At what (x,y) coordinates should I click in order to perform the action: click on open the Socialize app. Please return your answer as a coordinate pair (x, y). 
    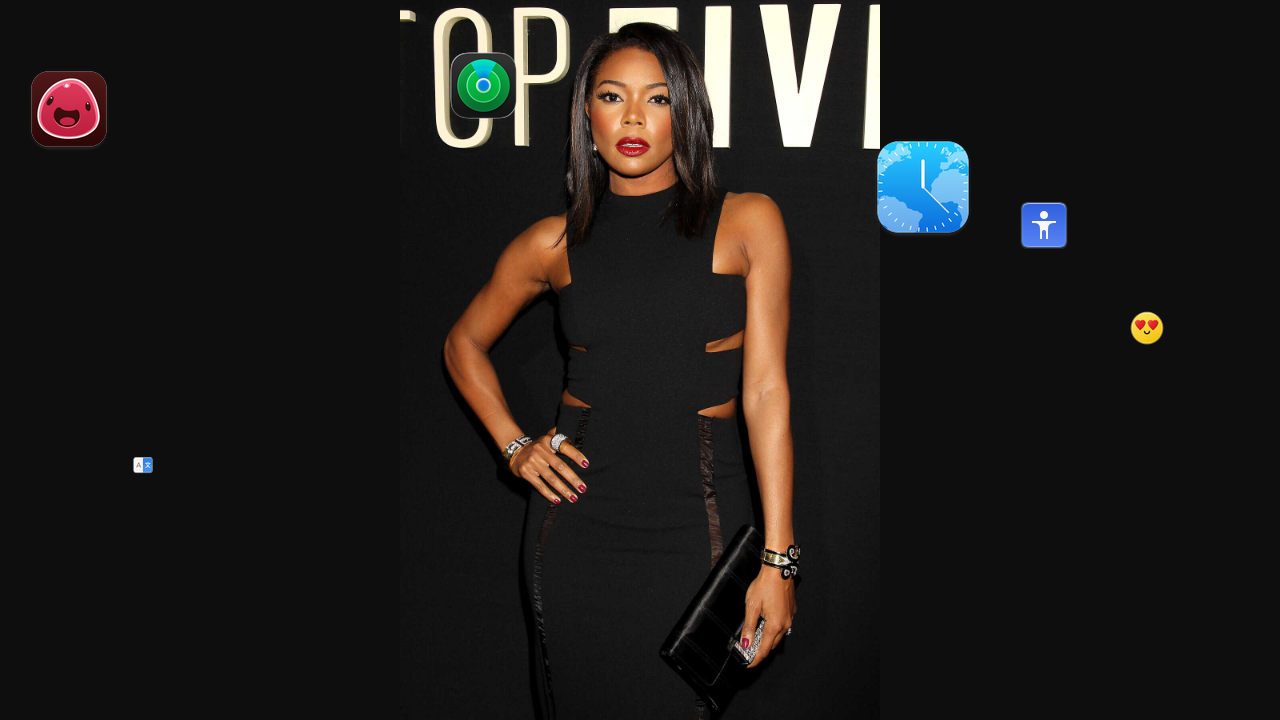
    Looking at the image, I should click on (1147, 328).